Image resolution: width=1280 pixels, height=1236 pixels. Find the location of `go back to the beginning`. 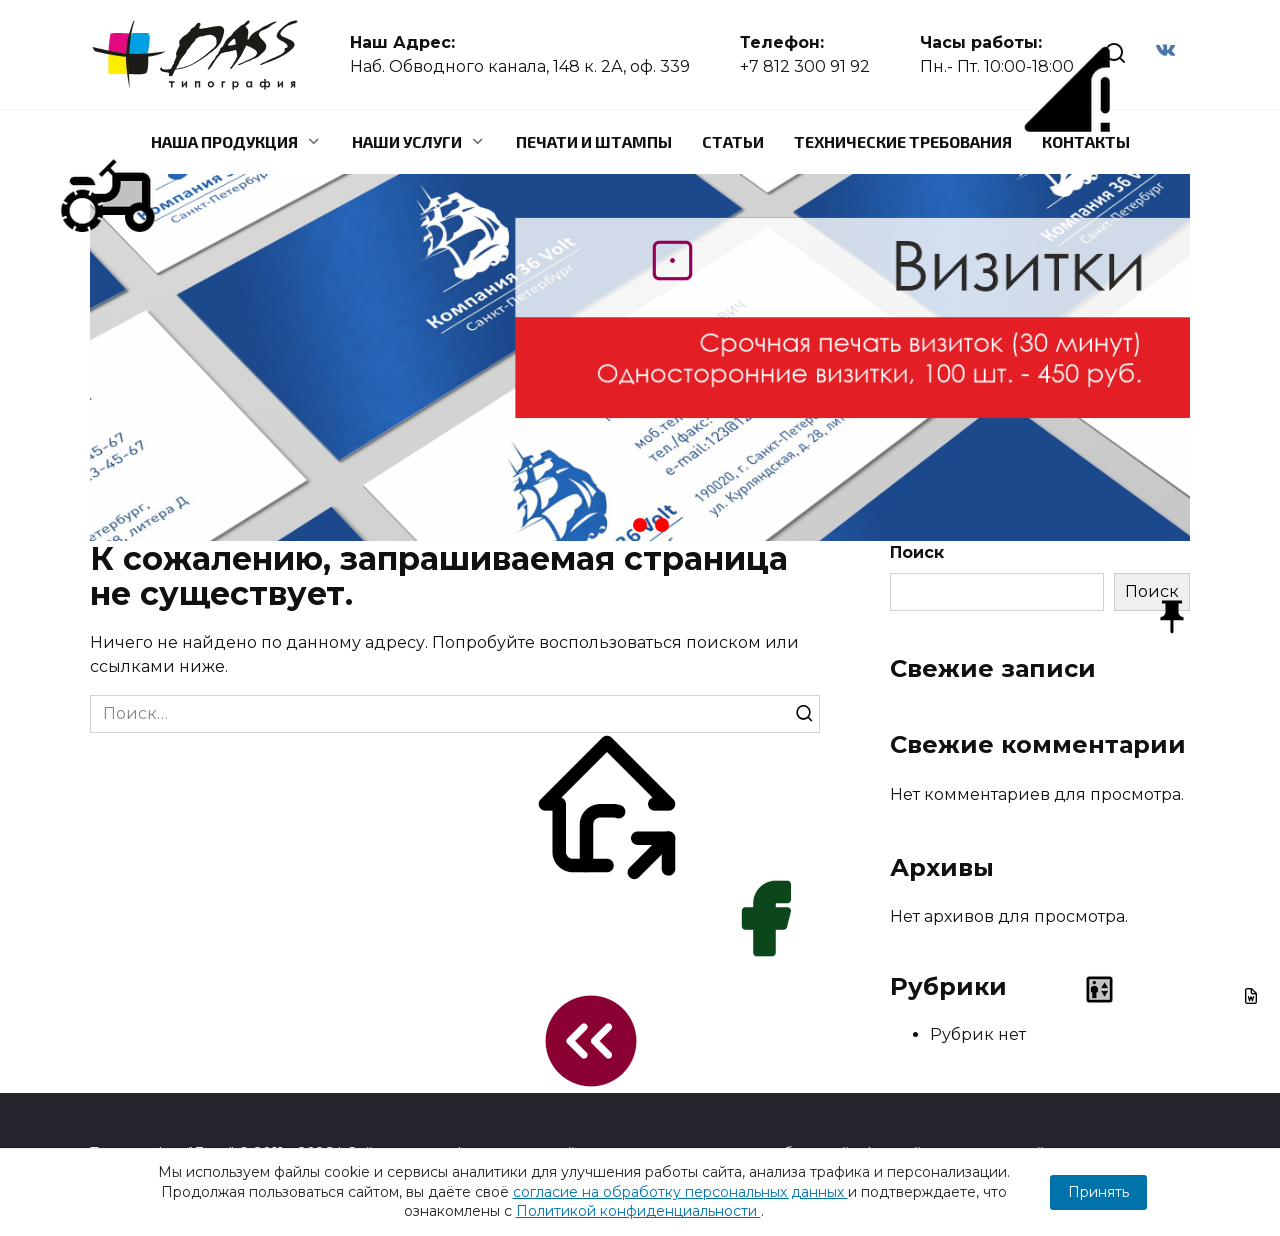

go back to the beginning is located at coordinates (591, 1041).